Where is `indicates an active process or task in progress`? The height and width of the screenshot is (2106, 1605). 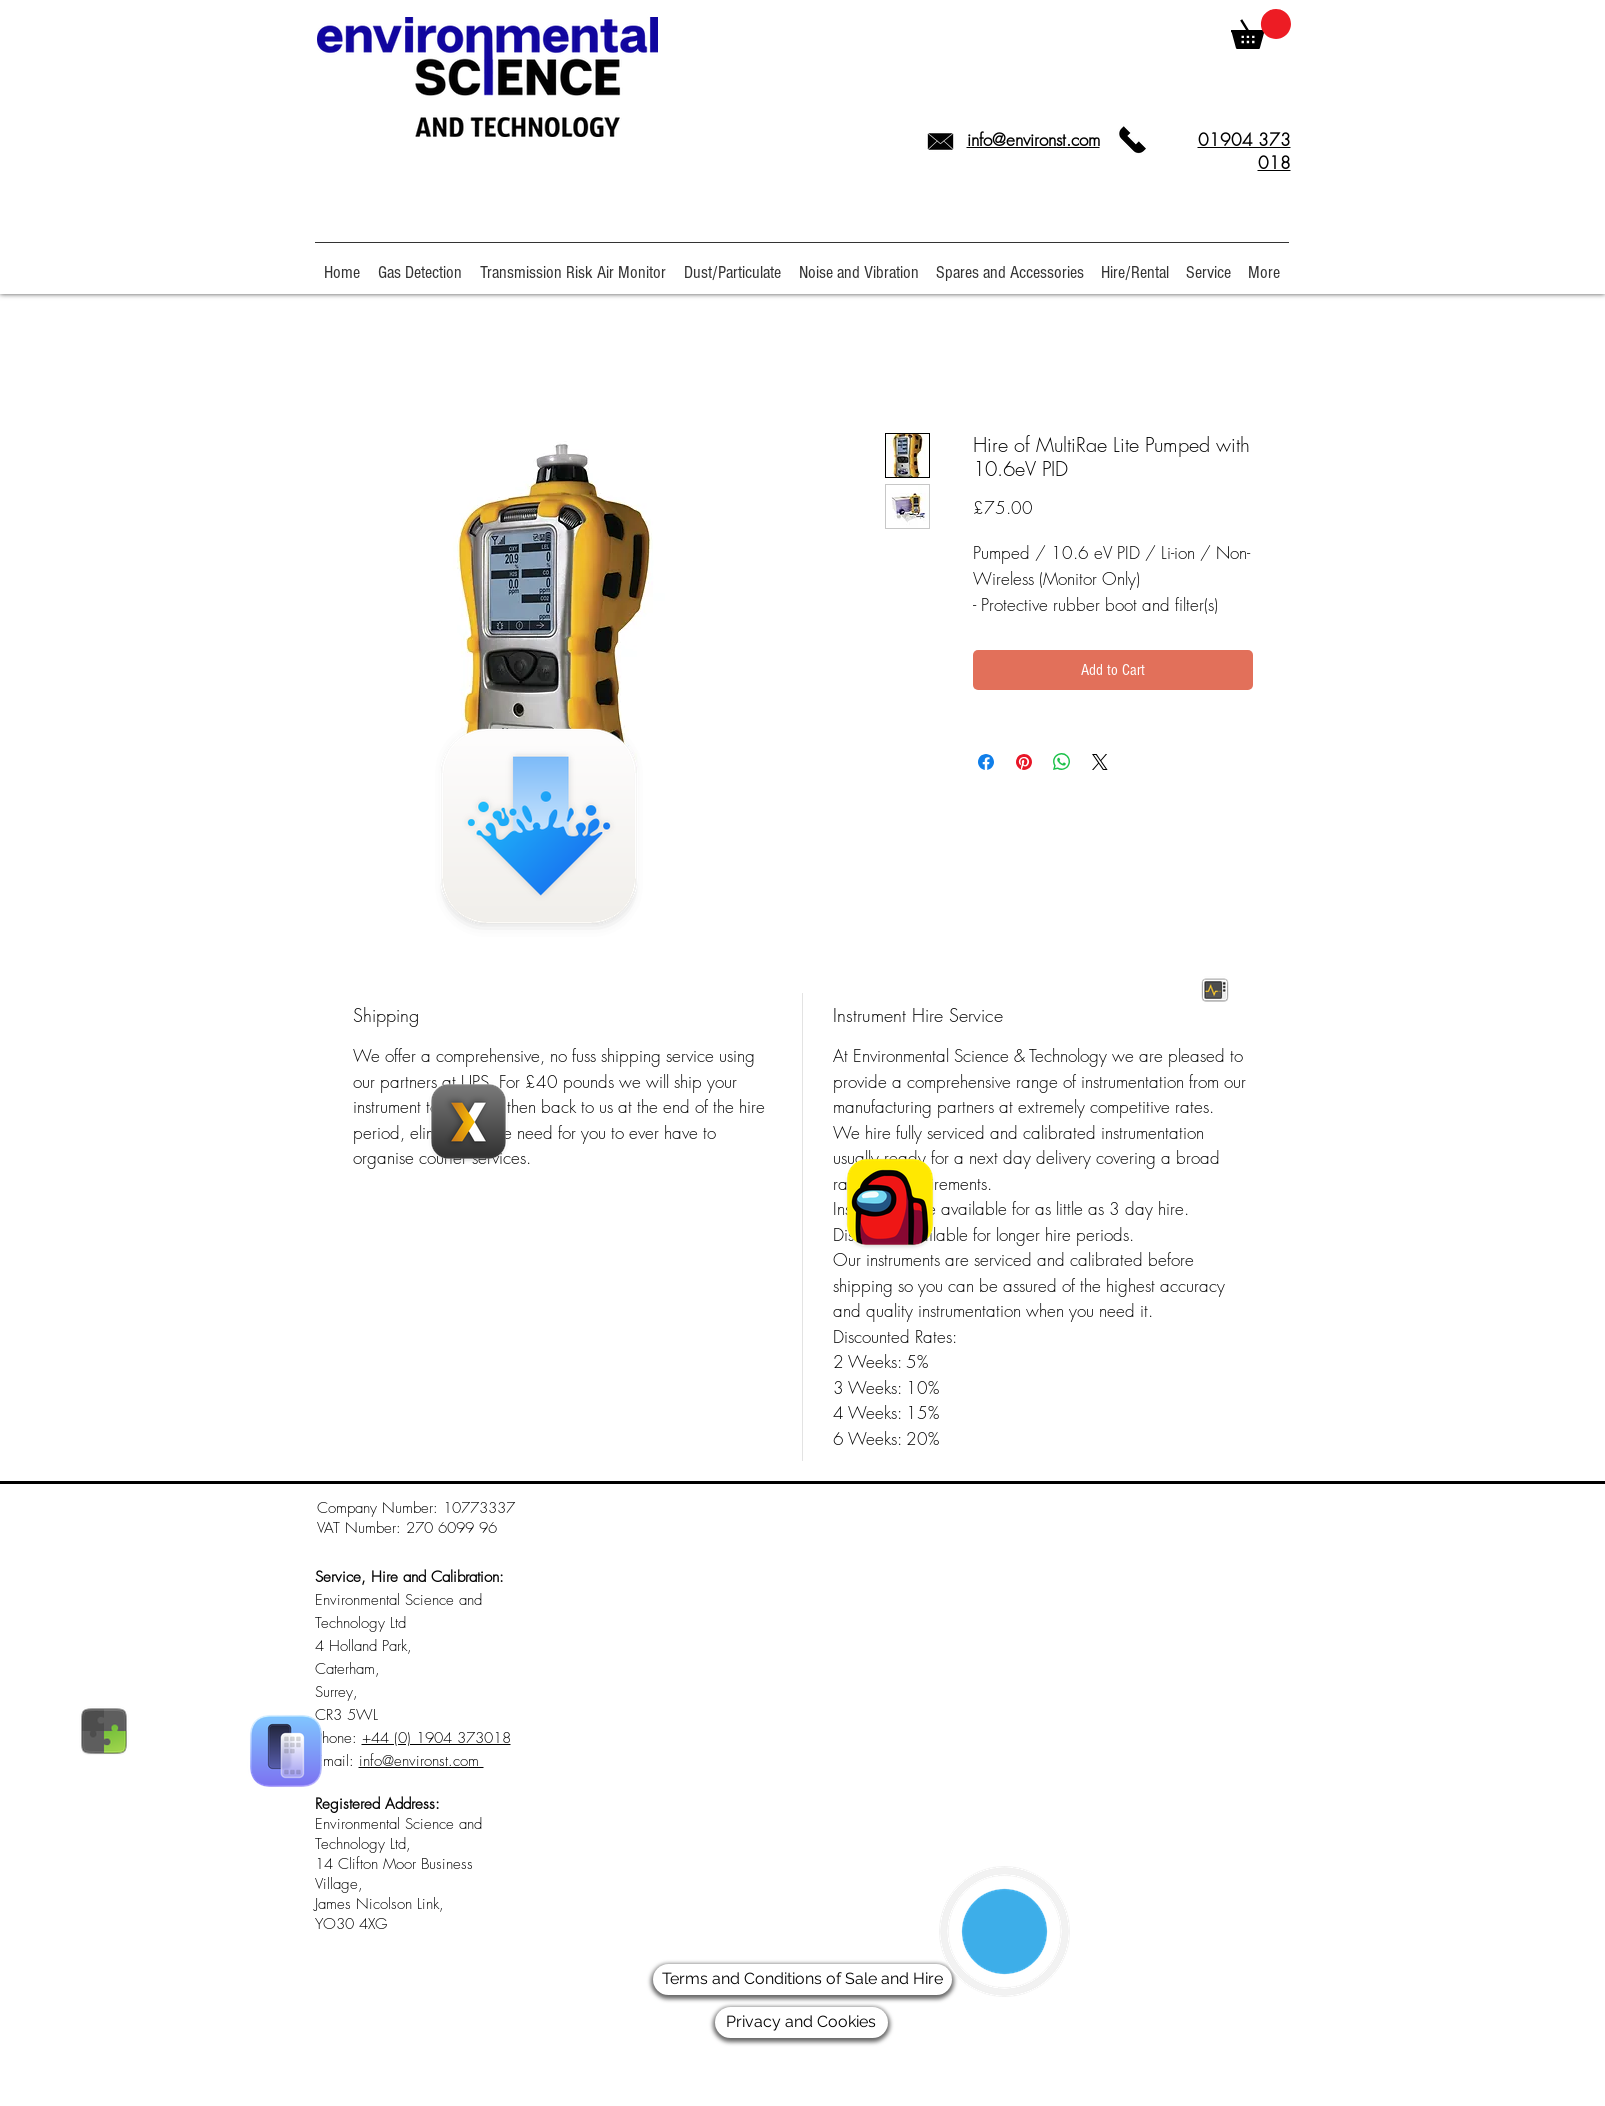
indicates an active process or task in progress is located at coordinates (1004, 1931).